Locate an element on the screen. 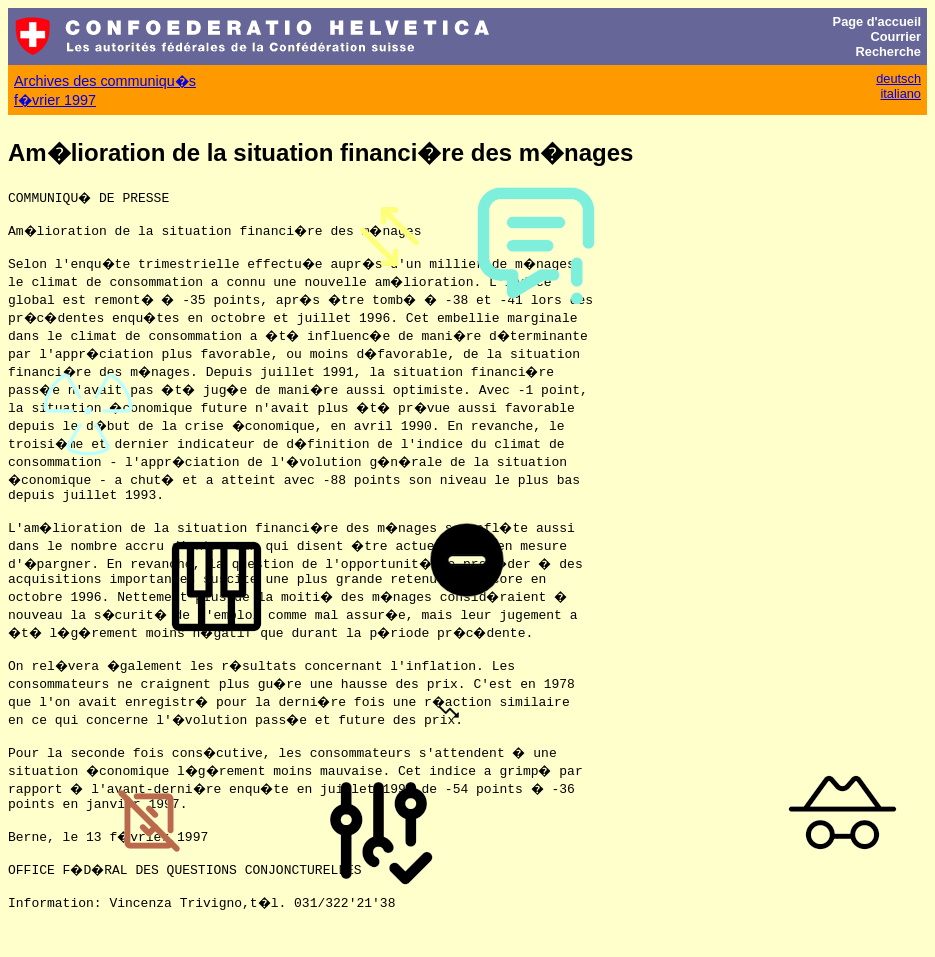 This screenshot has width=935, height=957. indicates a declining trend or decreasing value is located at coordinates (448, 711).